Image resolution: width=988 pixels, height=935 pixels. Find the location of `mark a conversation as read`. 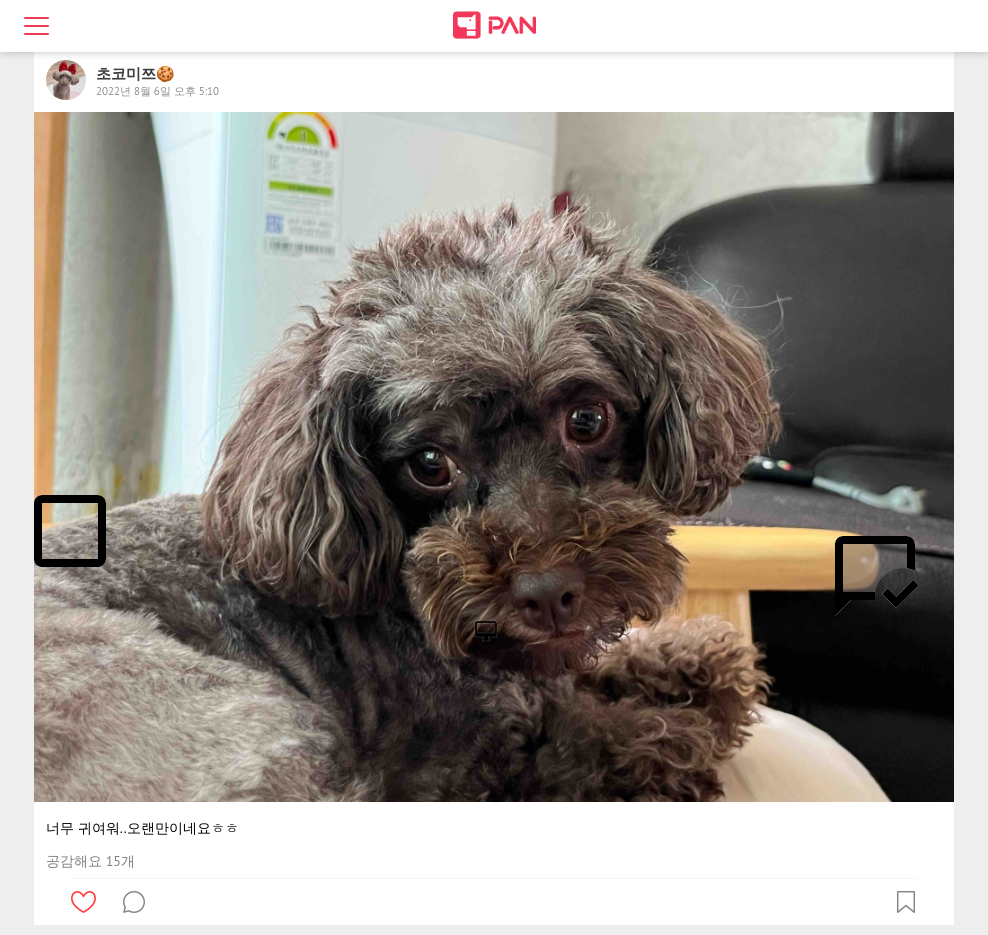

mark a conversation as read is located at coordinates (875, 576).